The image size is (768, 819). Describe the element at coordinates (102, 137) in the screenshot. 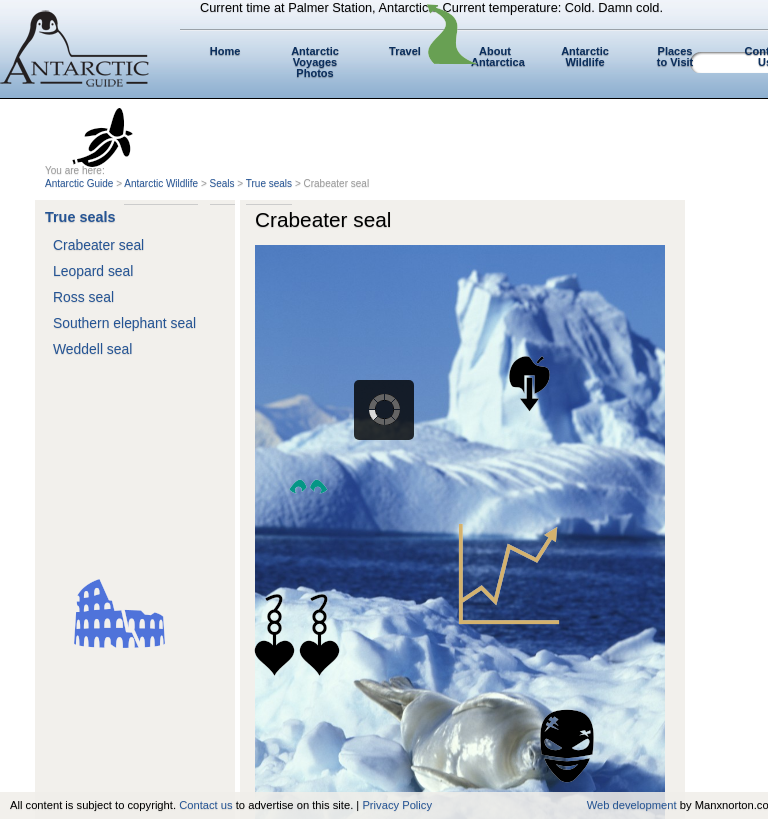

I see `food or fruit category in a game inventory` at that location.